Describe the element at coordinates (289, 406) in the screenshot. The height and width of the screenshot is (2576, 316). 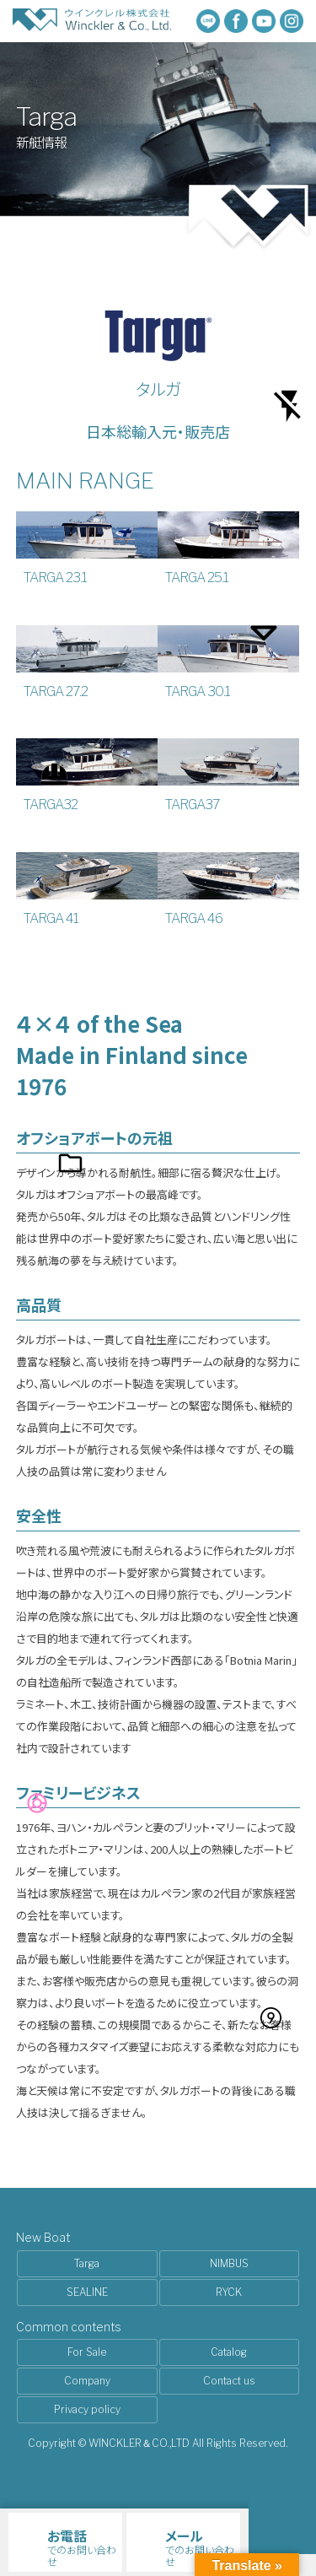
I see `disable camera flash` at that location.